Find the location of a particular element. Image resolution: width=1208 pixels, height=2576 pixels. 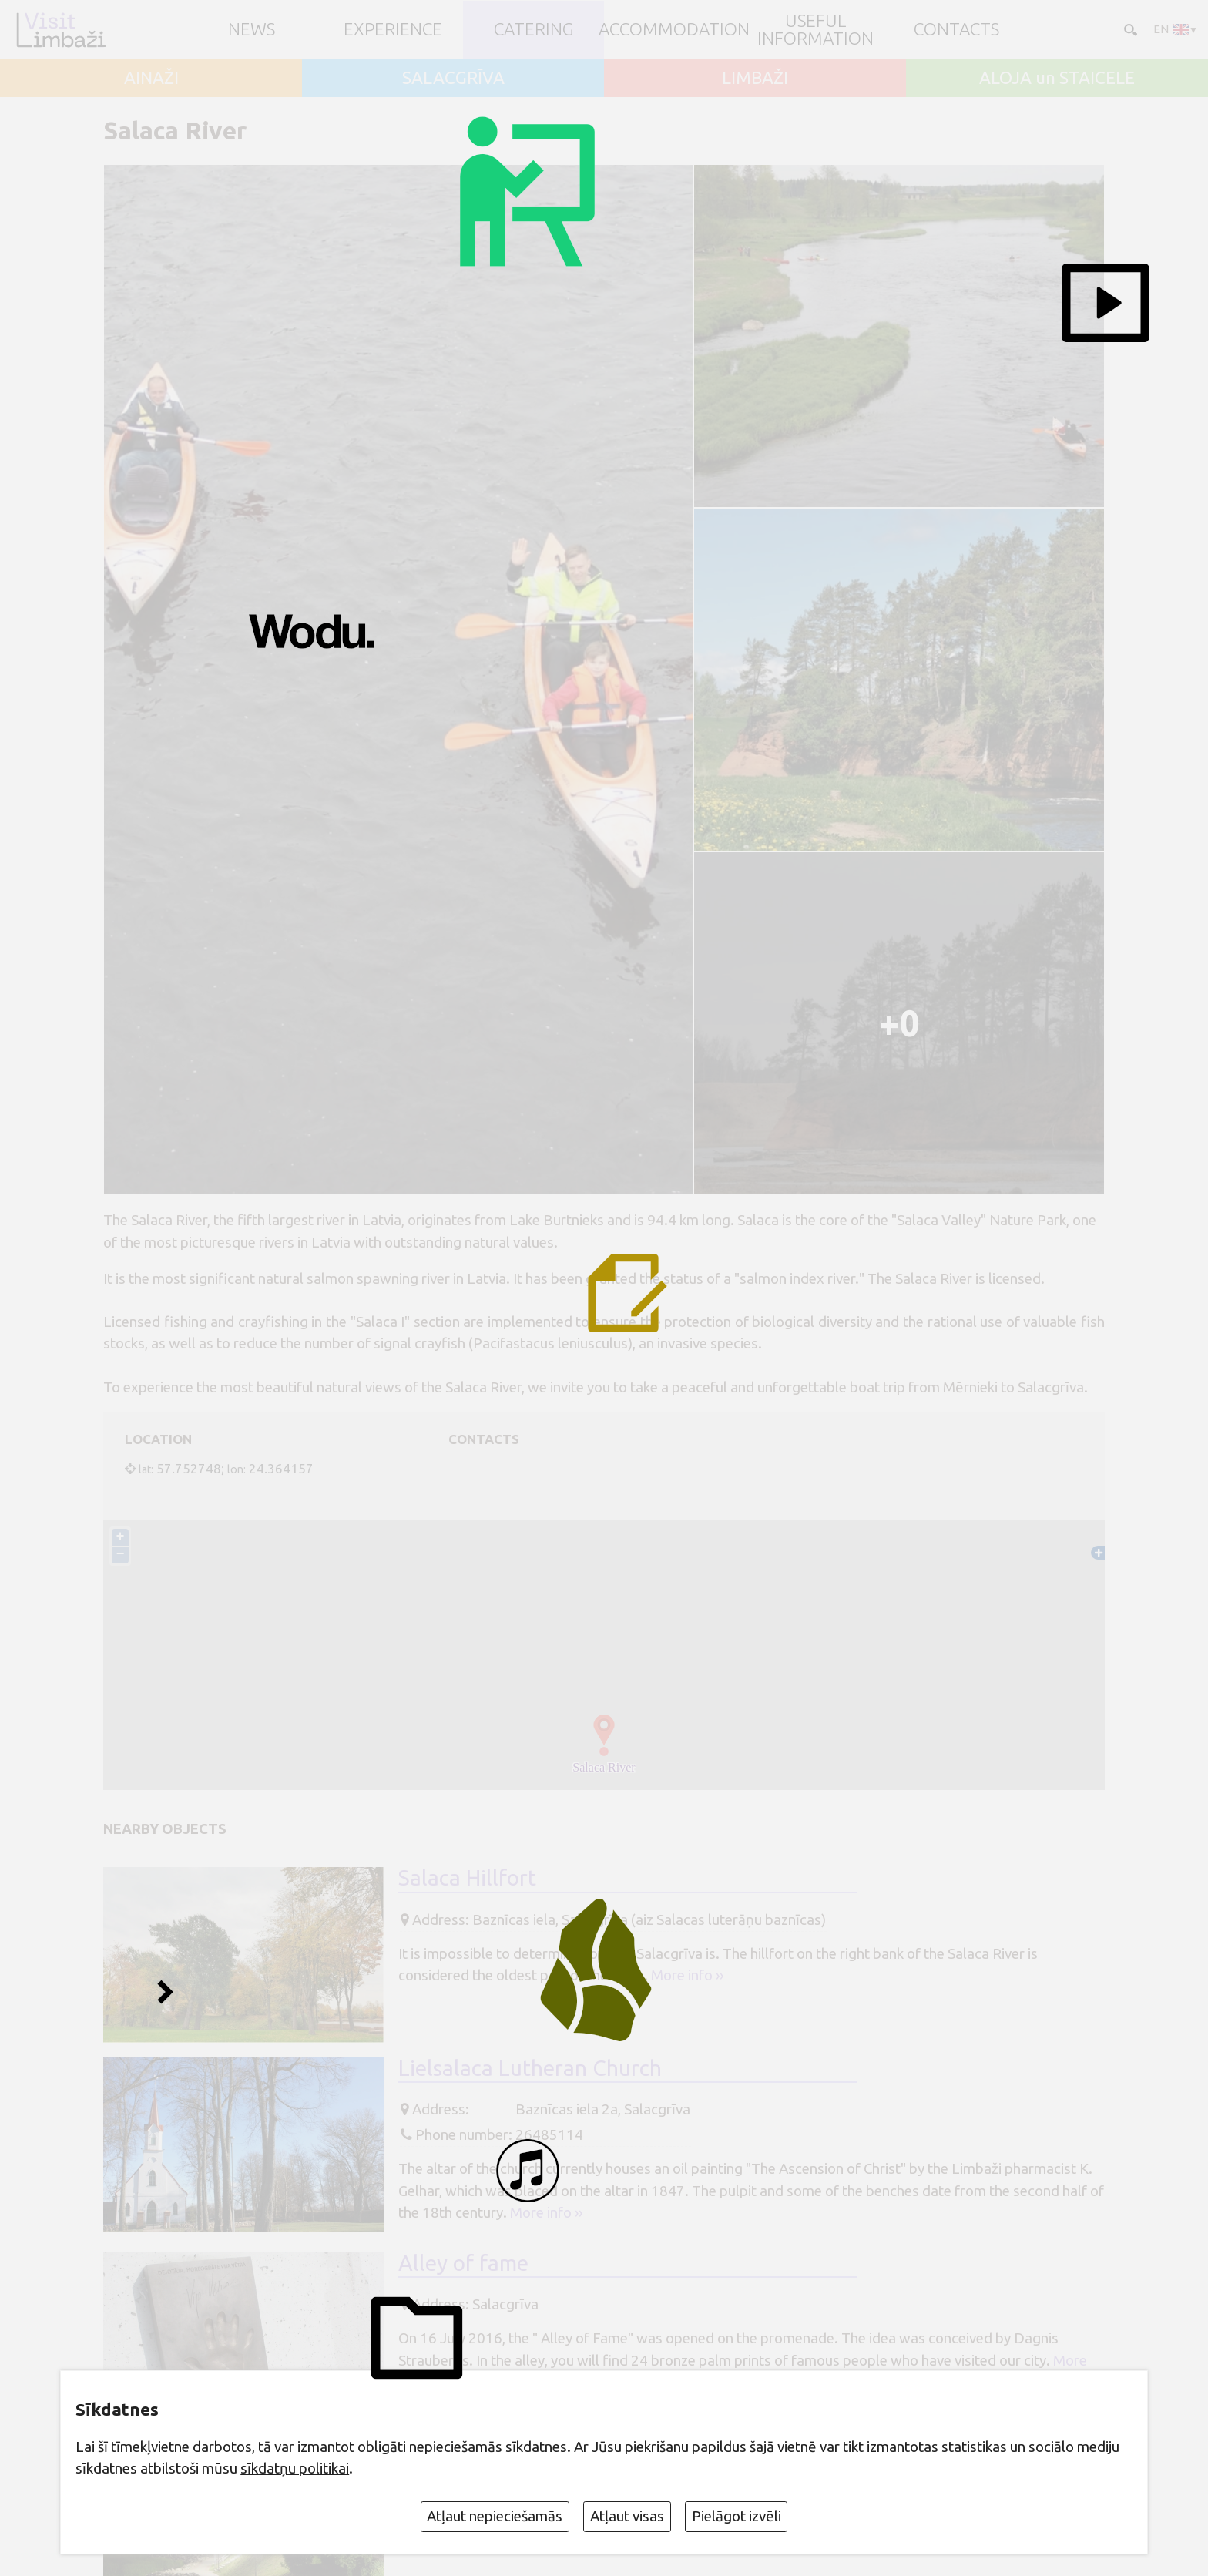

play a video or movie is located at coordinates (1106, 303).